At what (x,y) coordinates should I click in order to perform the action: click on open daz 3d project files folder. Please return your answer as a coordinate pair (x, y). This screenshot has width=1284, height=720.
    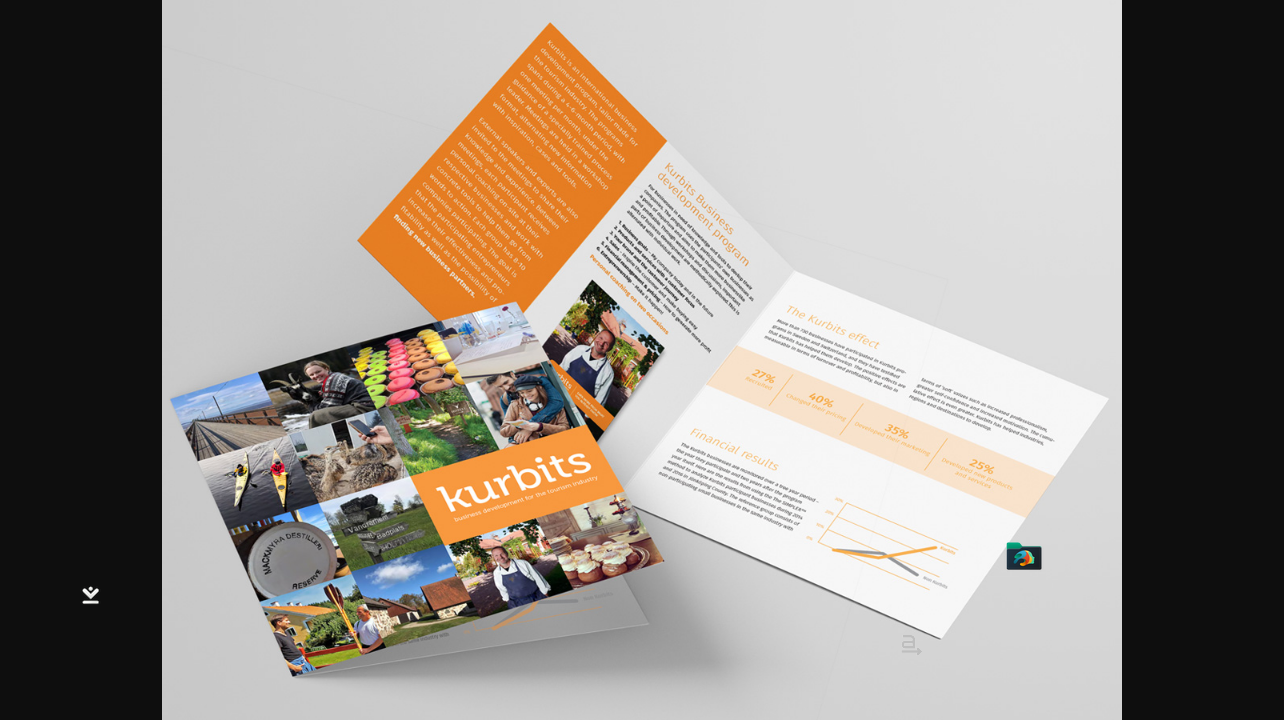
    Looking at the image, I should click on (1024, 557).